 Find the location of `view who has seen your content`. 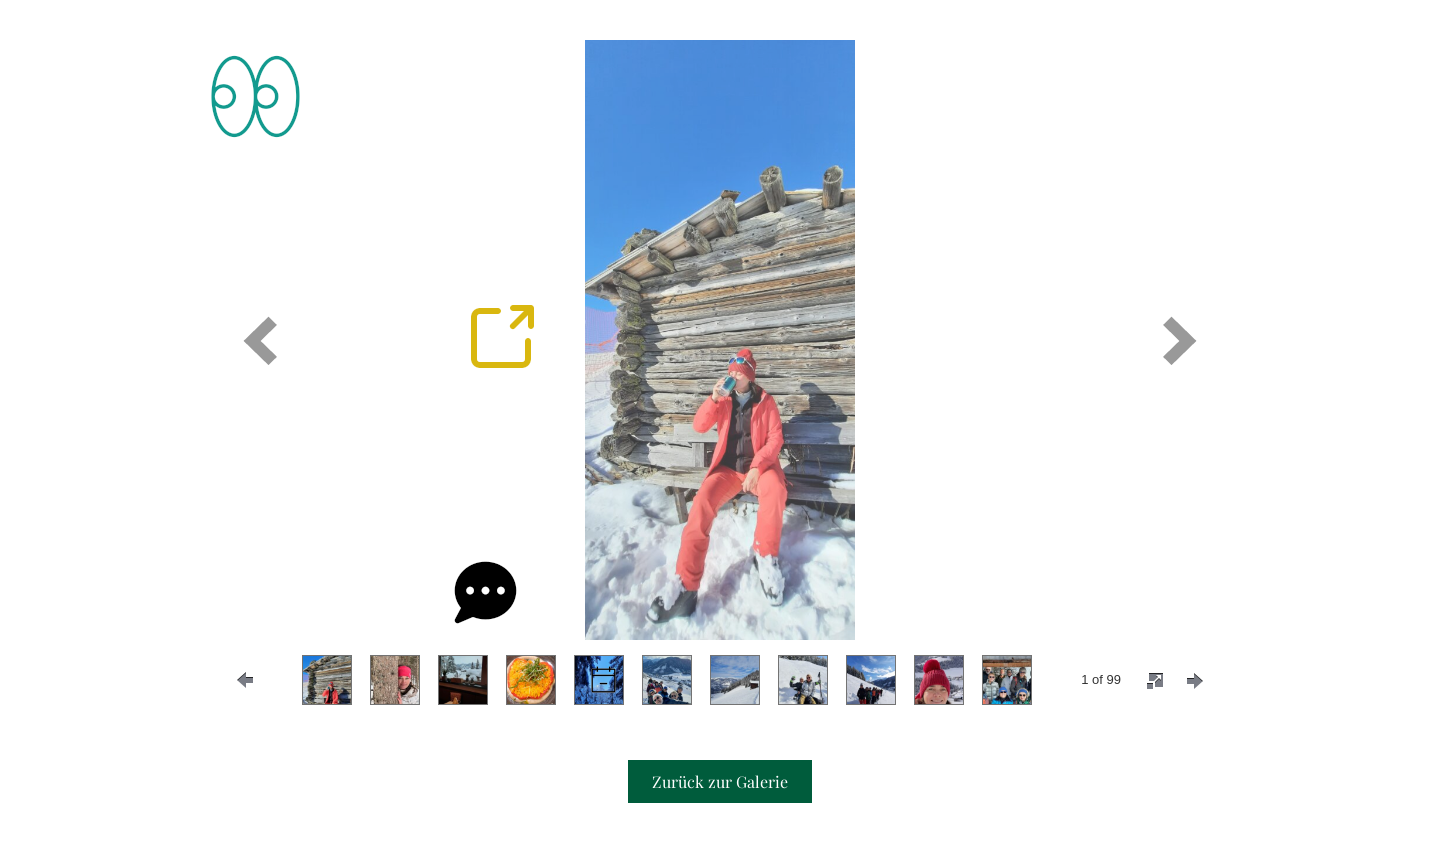

view who has seen your content is located at coordinates (255, 96).